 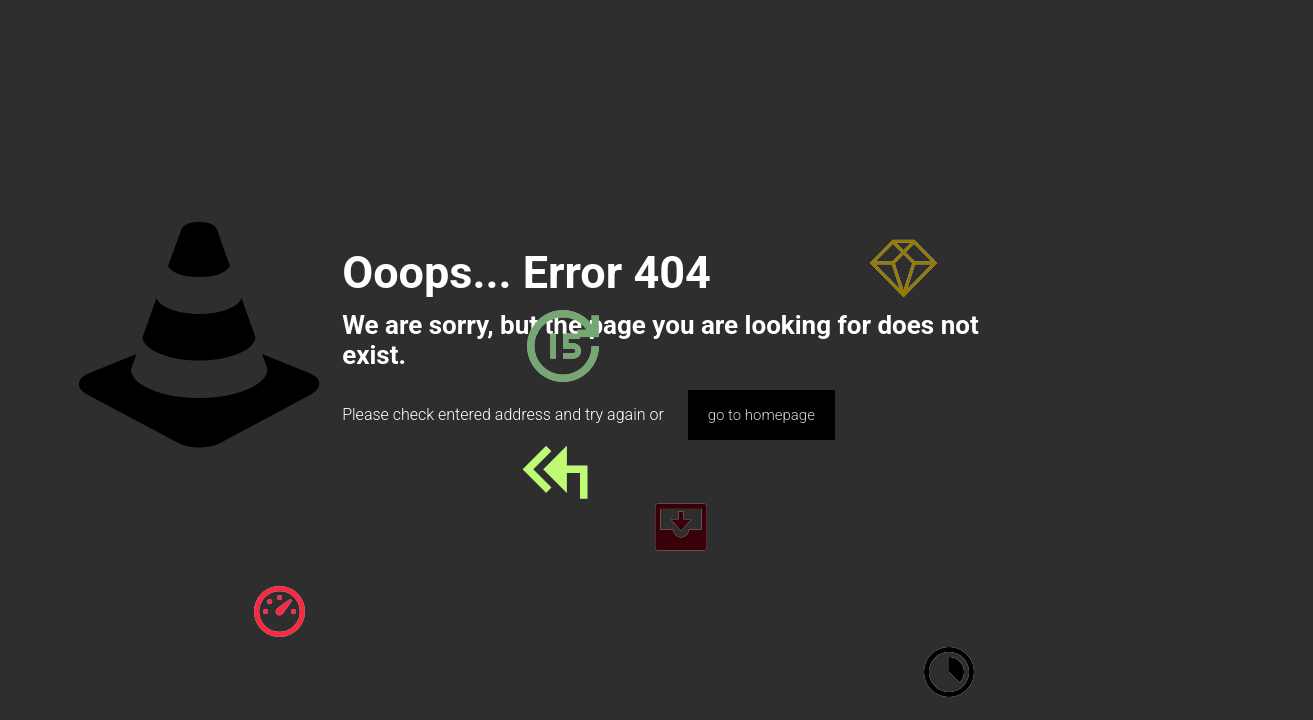 What do you see at coordinates (279, 611) in the screenshot?
I see `access the dashboard` at bounding box center [279, 611].